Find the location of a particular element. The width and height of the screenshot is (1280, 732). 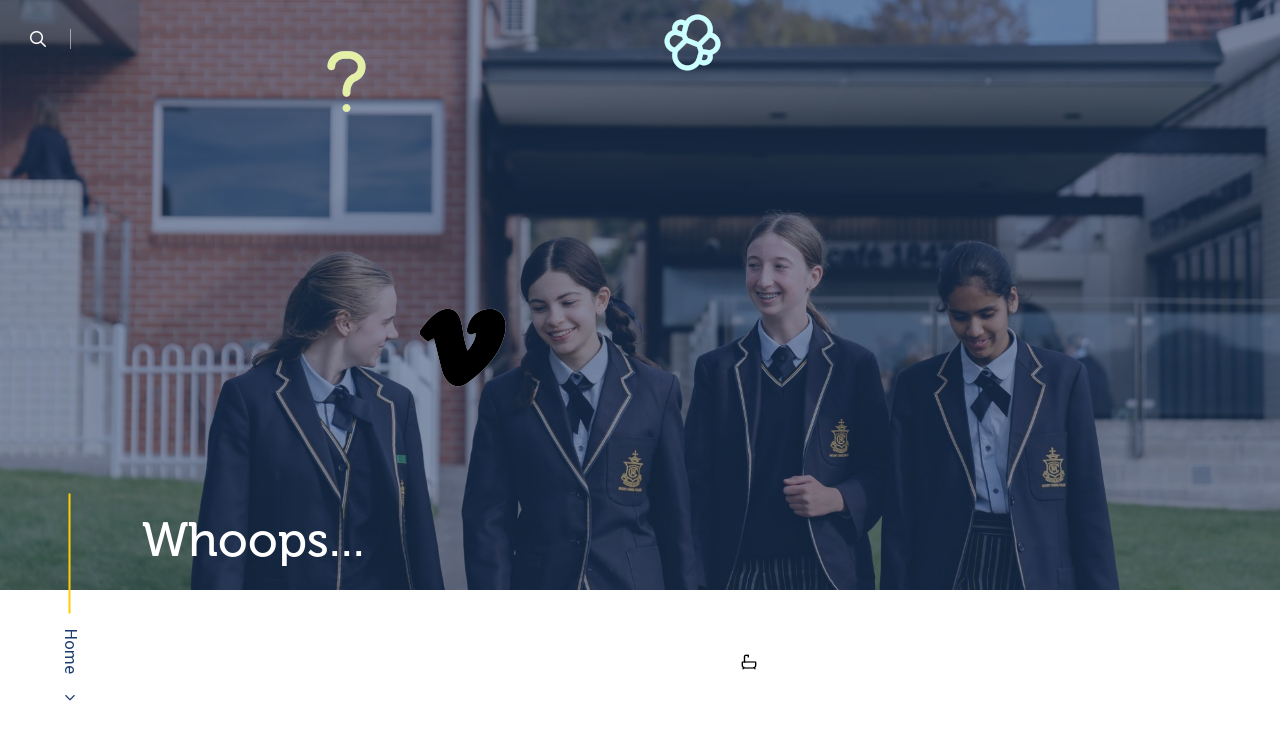

access help or support is located at coordinates (346, 81).